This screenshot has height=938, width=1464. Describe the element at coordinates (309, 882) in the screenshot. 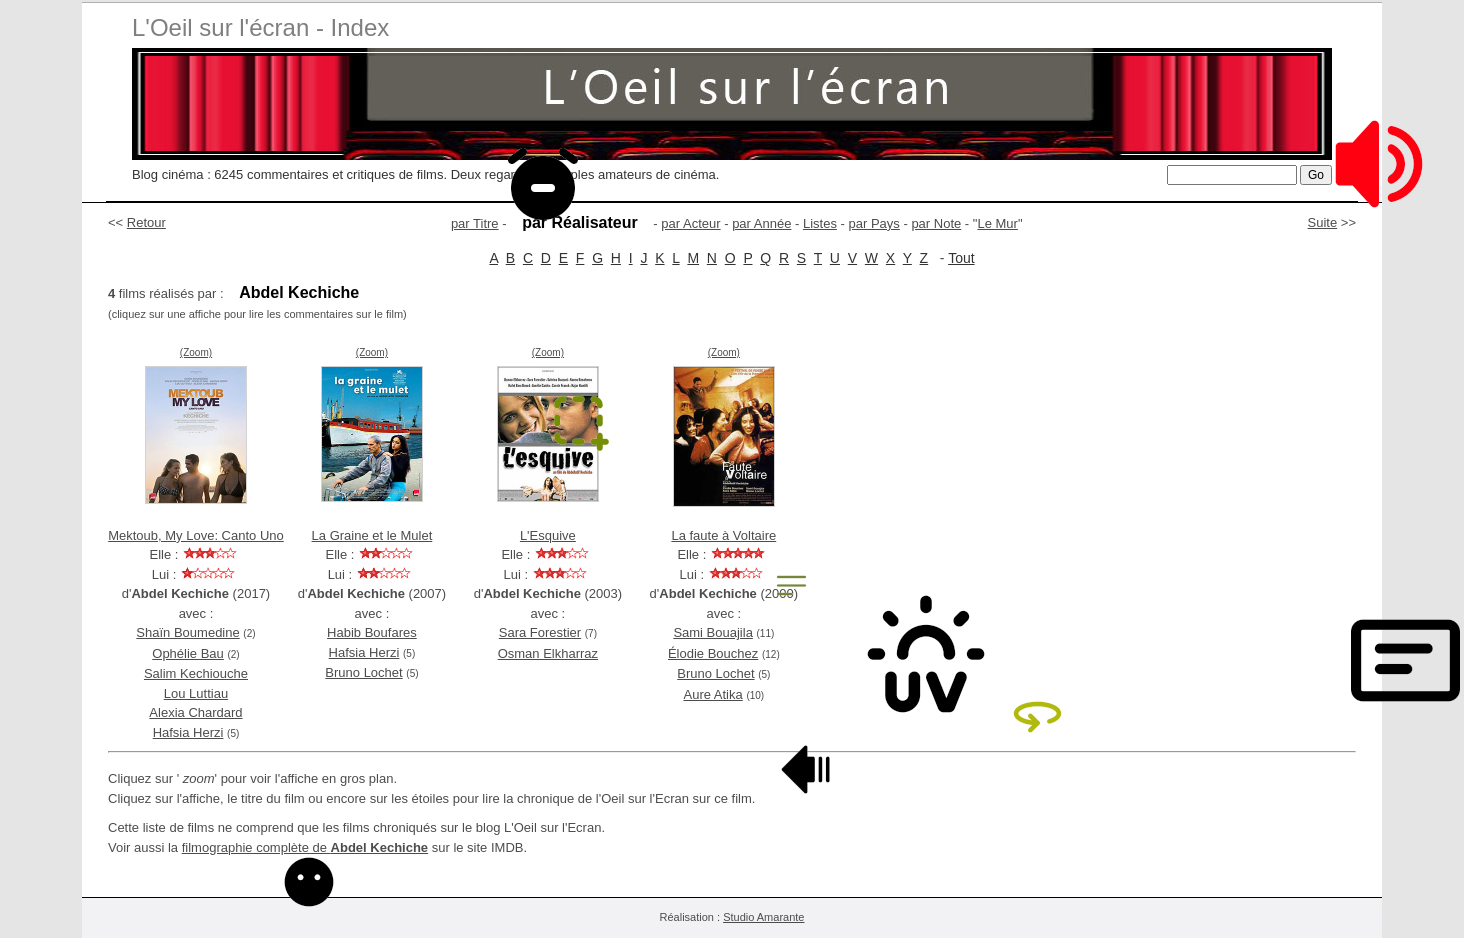

I see `a neutral or blank emoji reaction` at that location.